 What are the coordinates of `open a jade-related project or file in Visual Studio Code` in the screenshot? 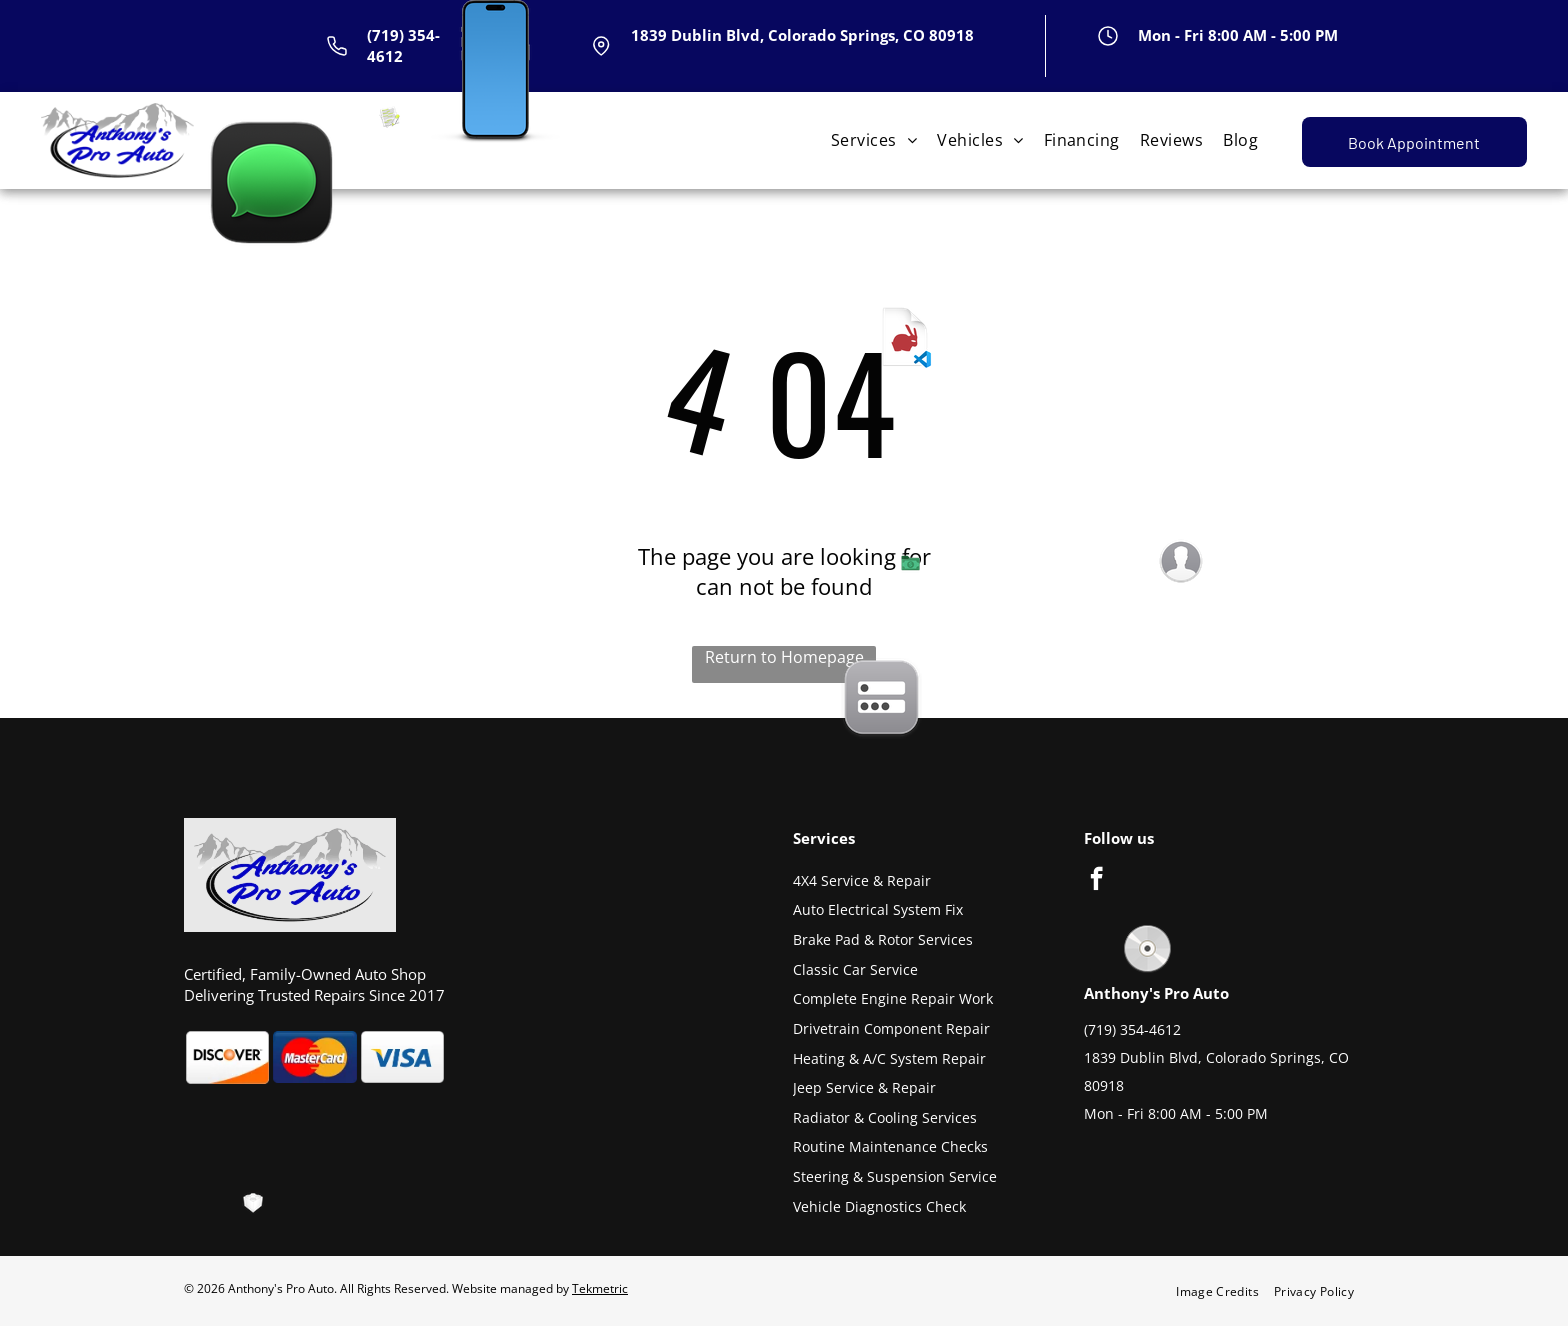 It's located at (905, 338).